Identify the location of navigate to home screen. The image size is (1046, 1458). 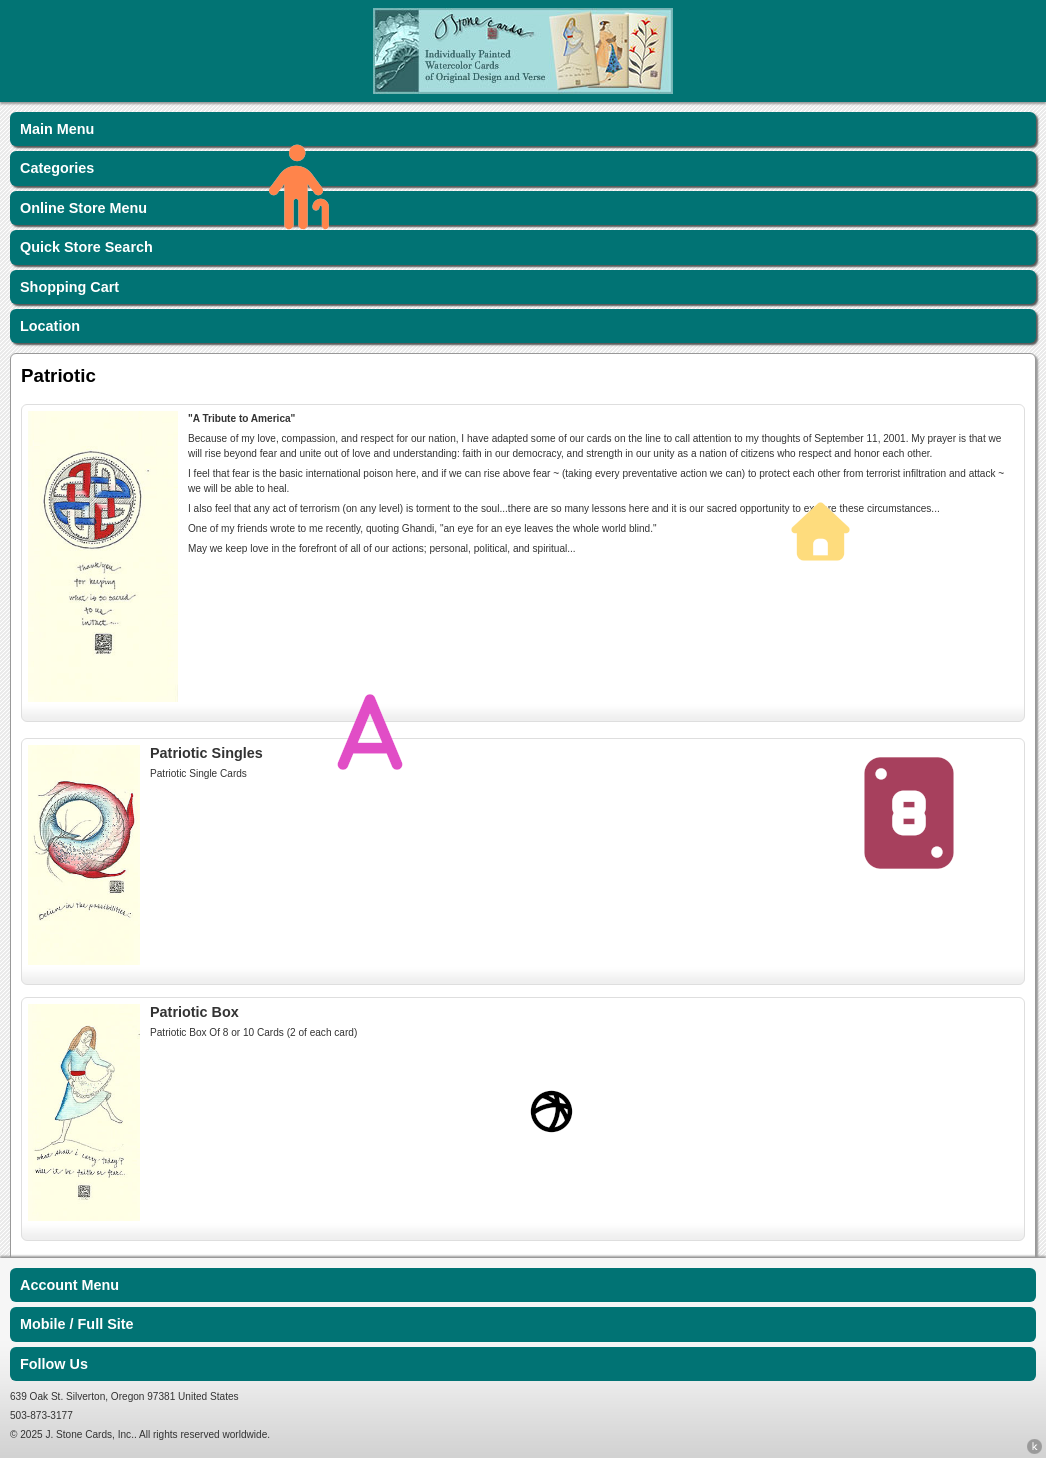
(820, 531).